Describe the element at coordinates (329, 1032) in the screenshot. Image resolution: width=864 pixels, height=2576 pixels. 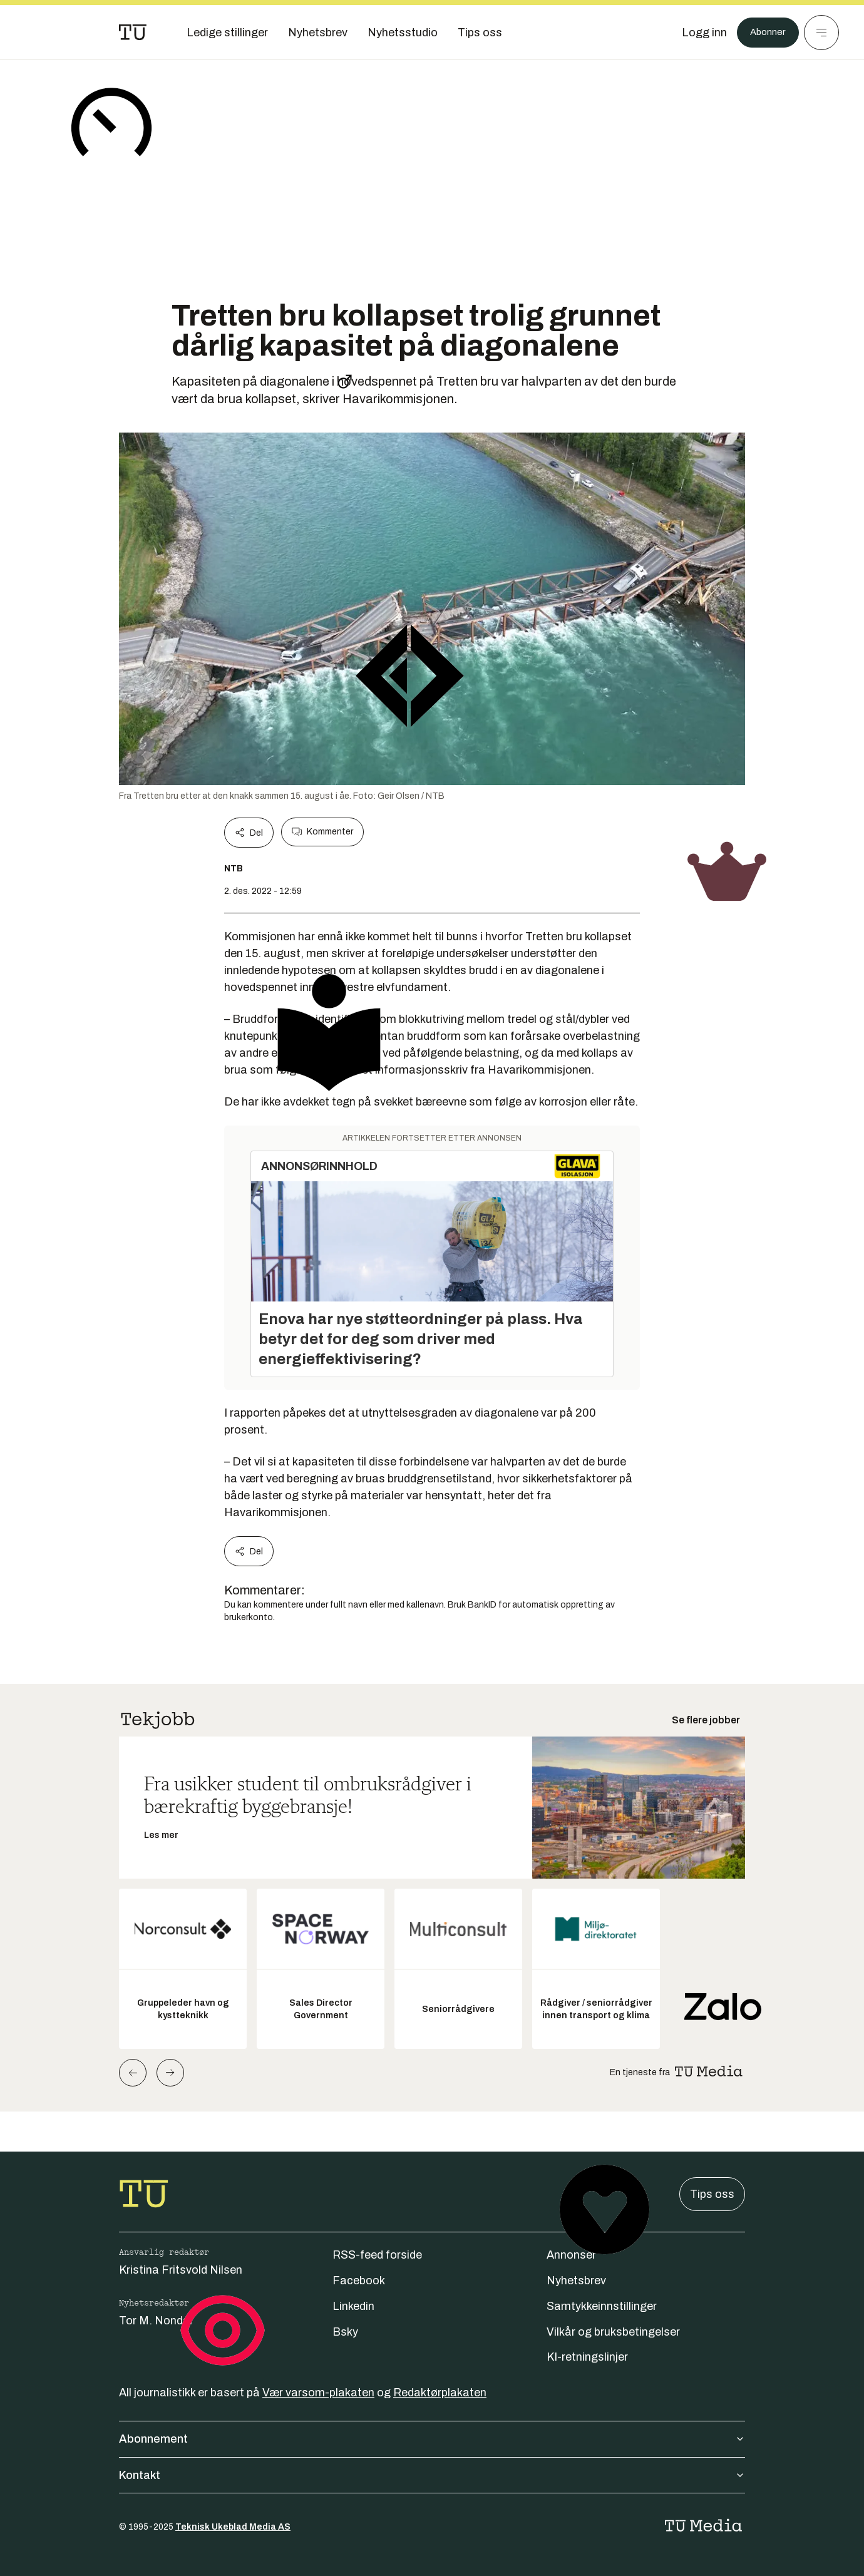
I see `electron-builder logo` at that location.